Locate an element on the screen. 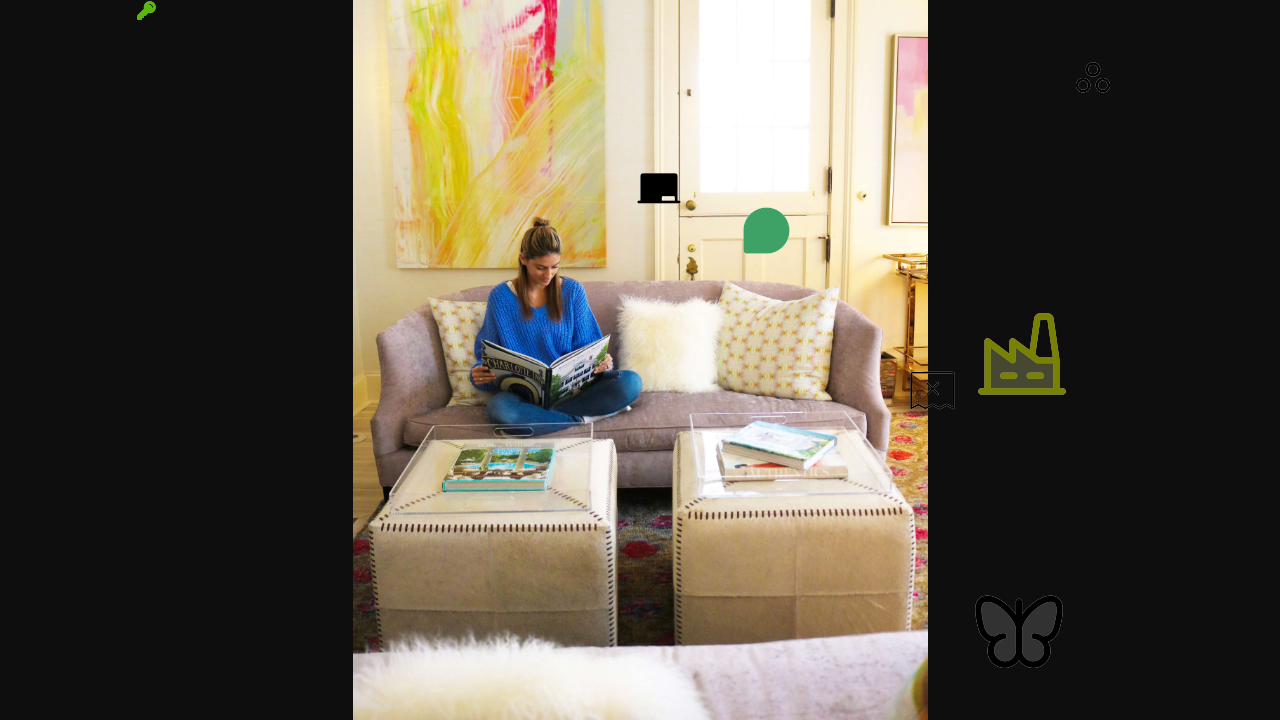 This screenshot has height=720, width=1280. group or cluster related items is located at coordinates (1093, 78).